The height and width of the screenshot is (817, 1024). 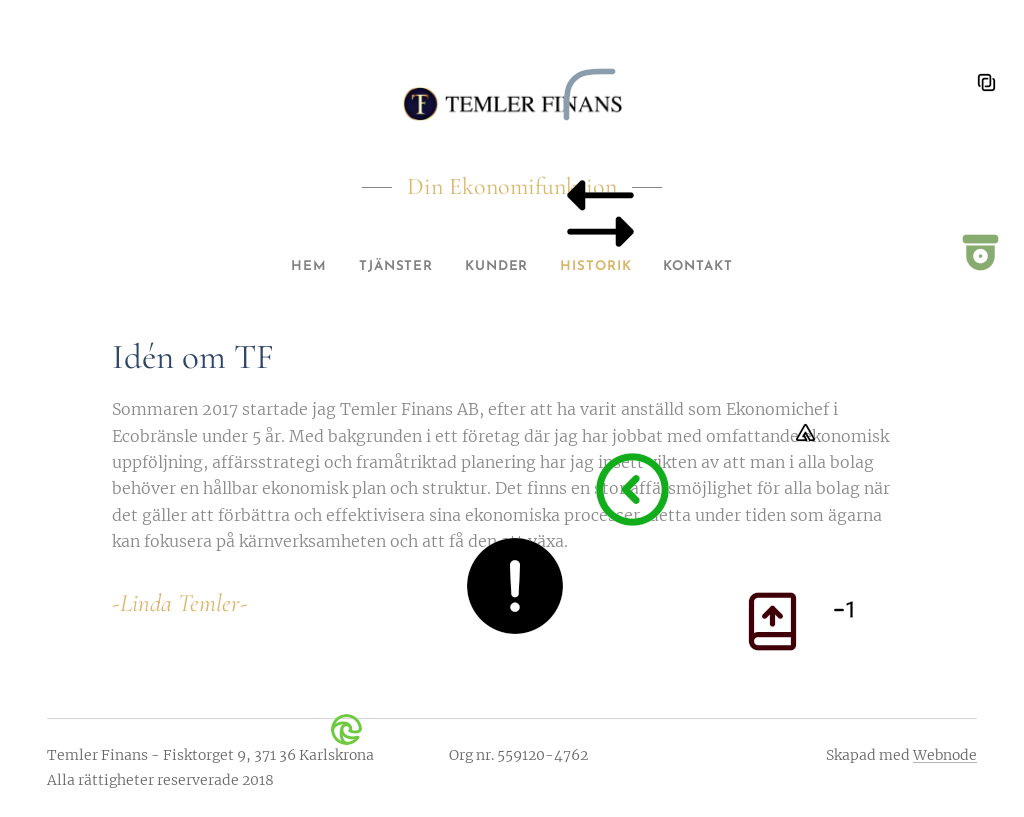 What do you see at coordinates (844, 610) in the screenshot?
I see `decrease exposure by one stop` at bounding box center [844, 610].